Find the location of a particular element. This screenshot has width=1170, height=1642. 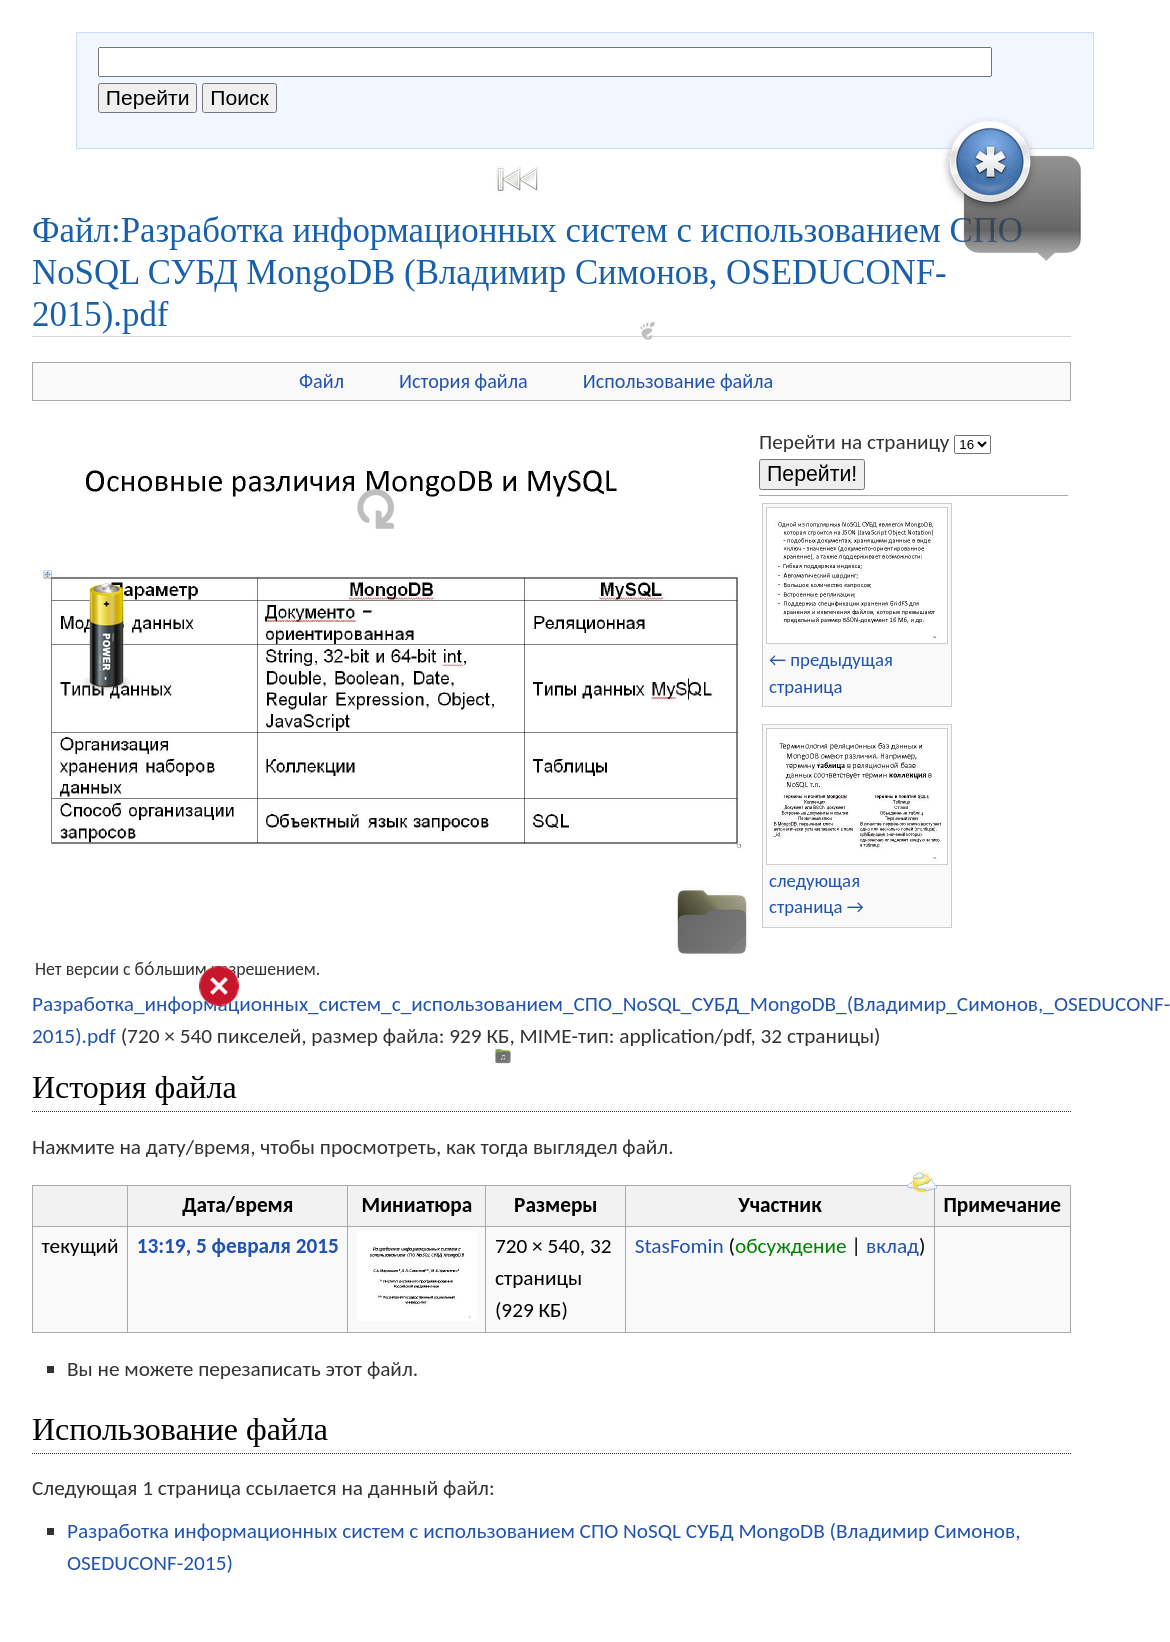

open your music folder is located at coordinates (503, 1056).